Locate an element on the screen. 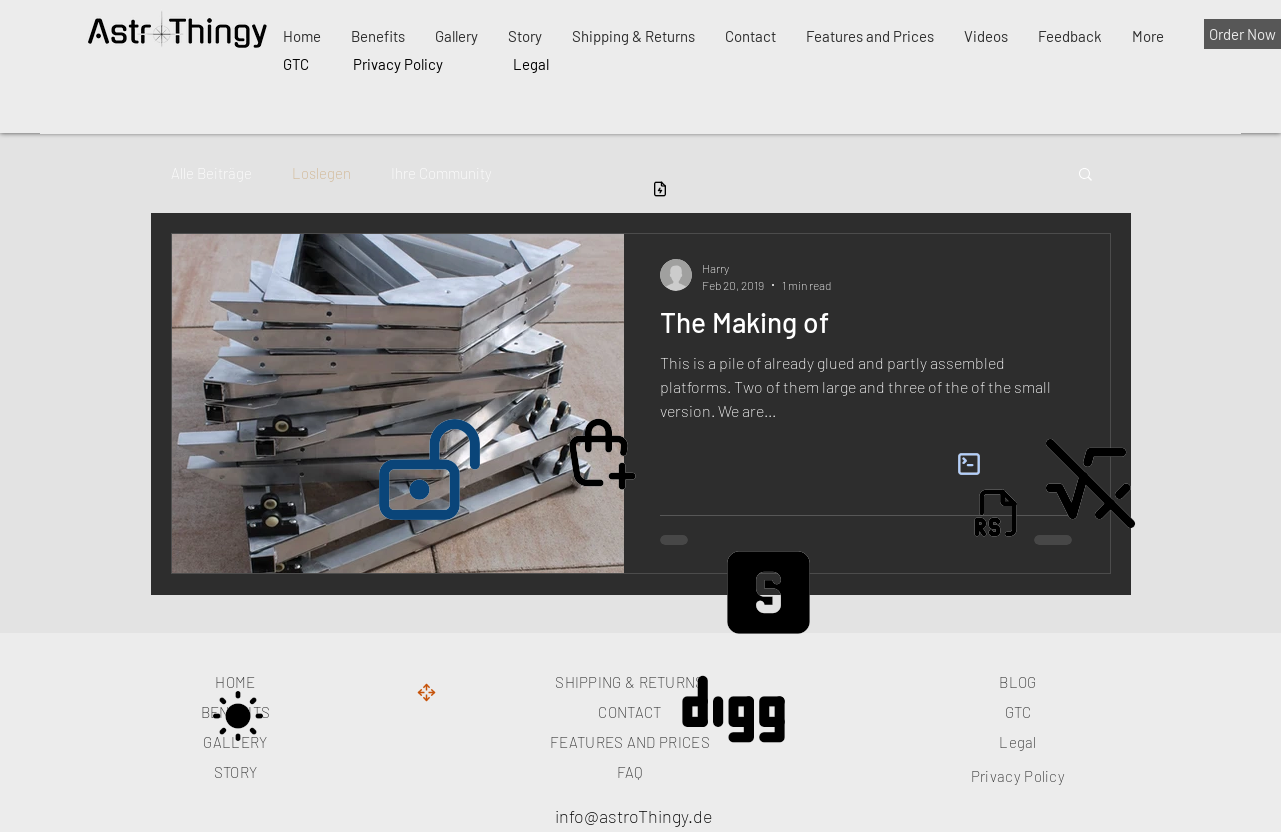 This screenshot has height=832, width=1281. access power or energy-related document is located at coordinates (660, 189).